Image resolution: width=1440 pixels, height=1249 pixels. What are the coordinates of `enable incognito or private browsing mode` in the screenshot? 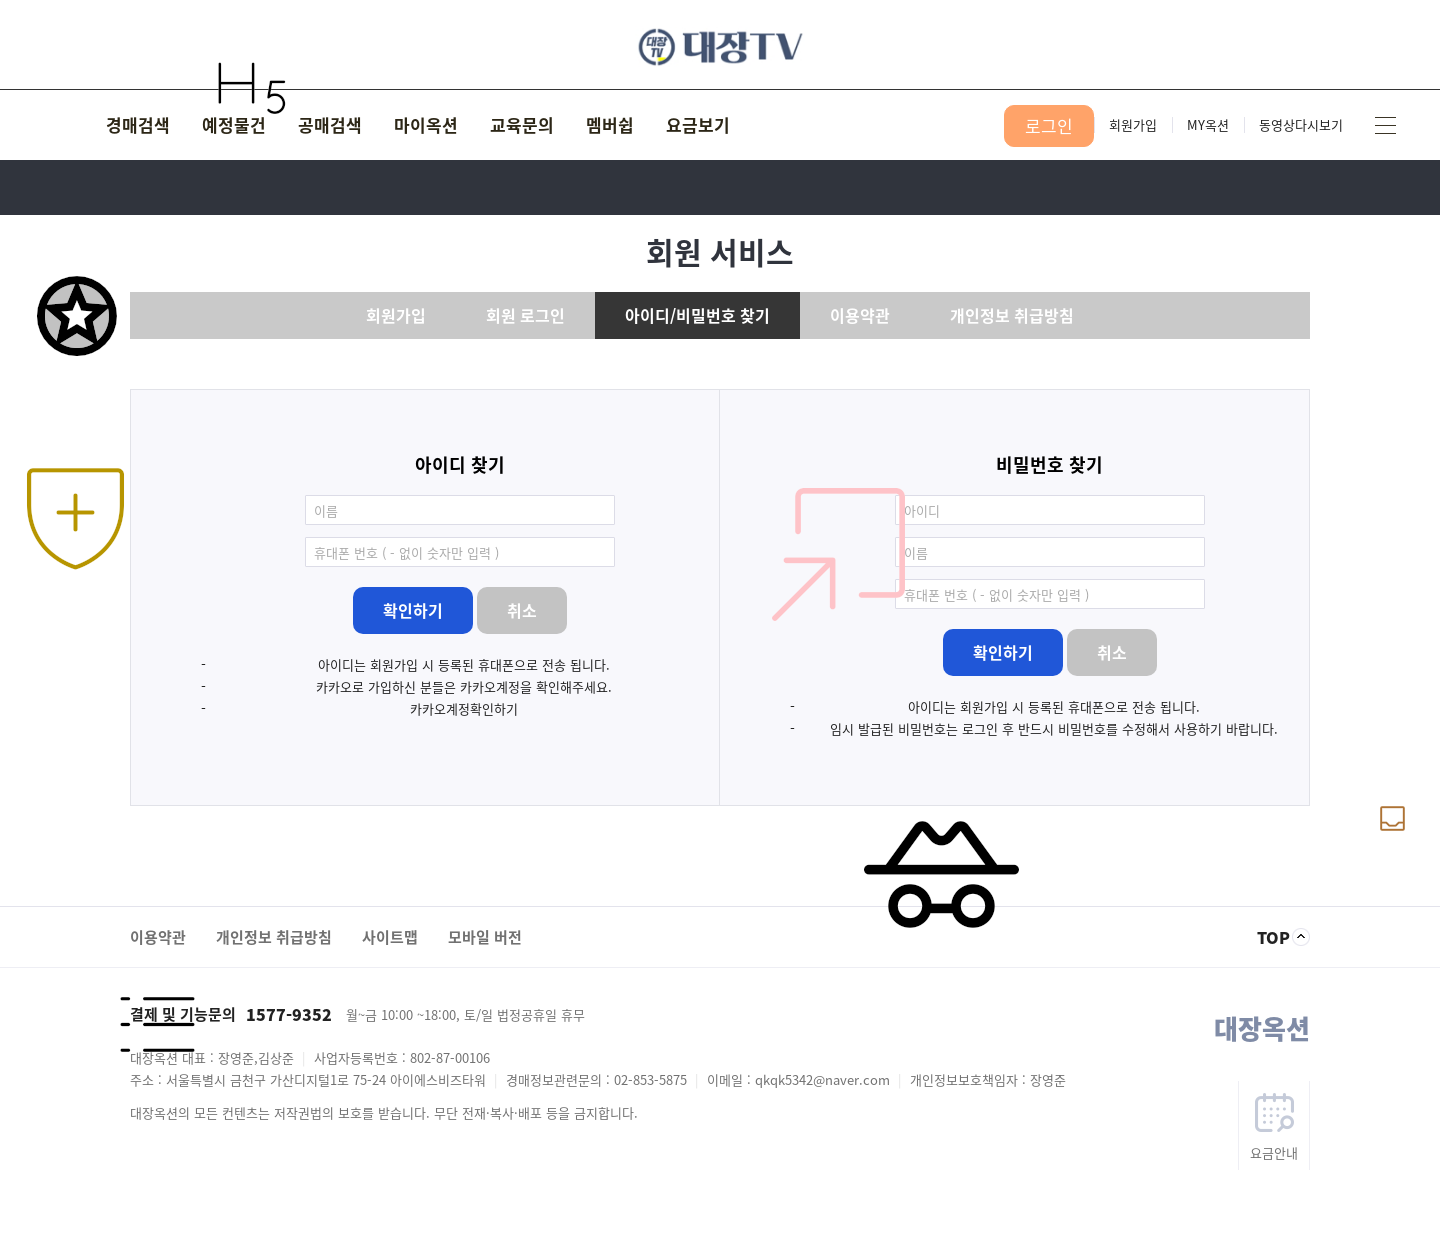 It's located at (941, 874).